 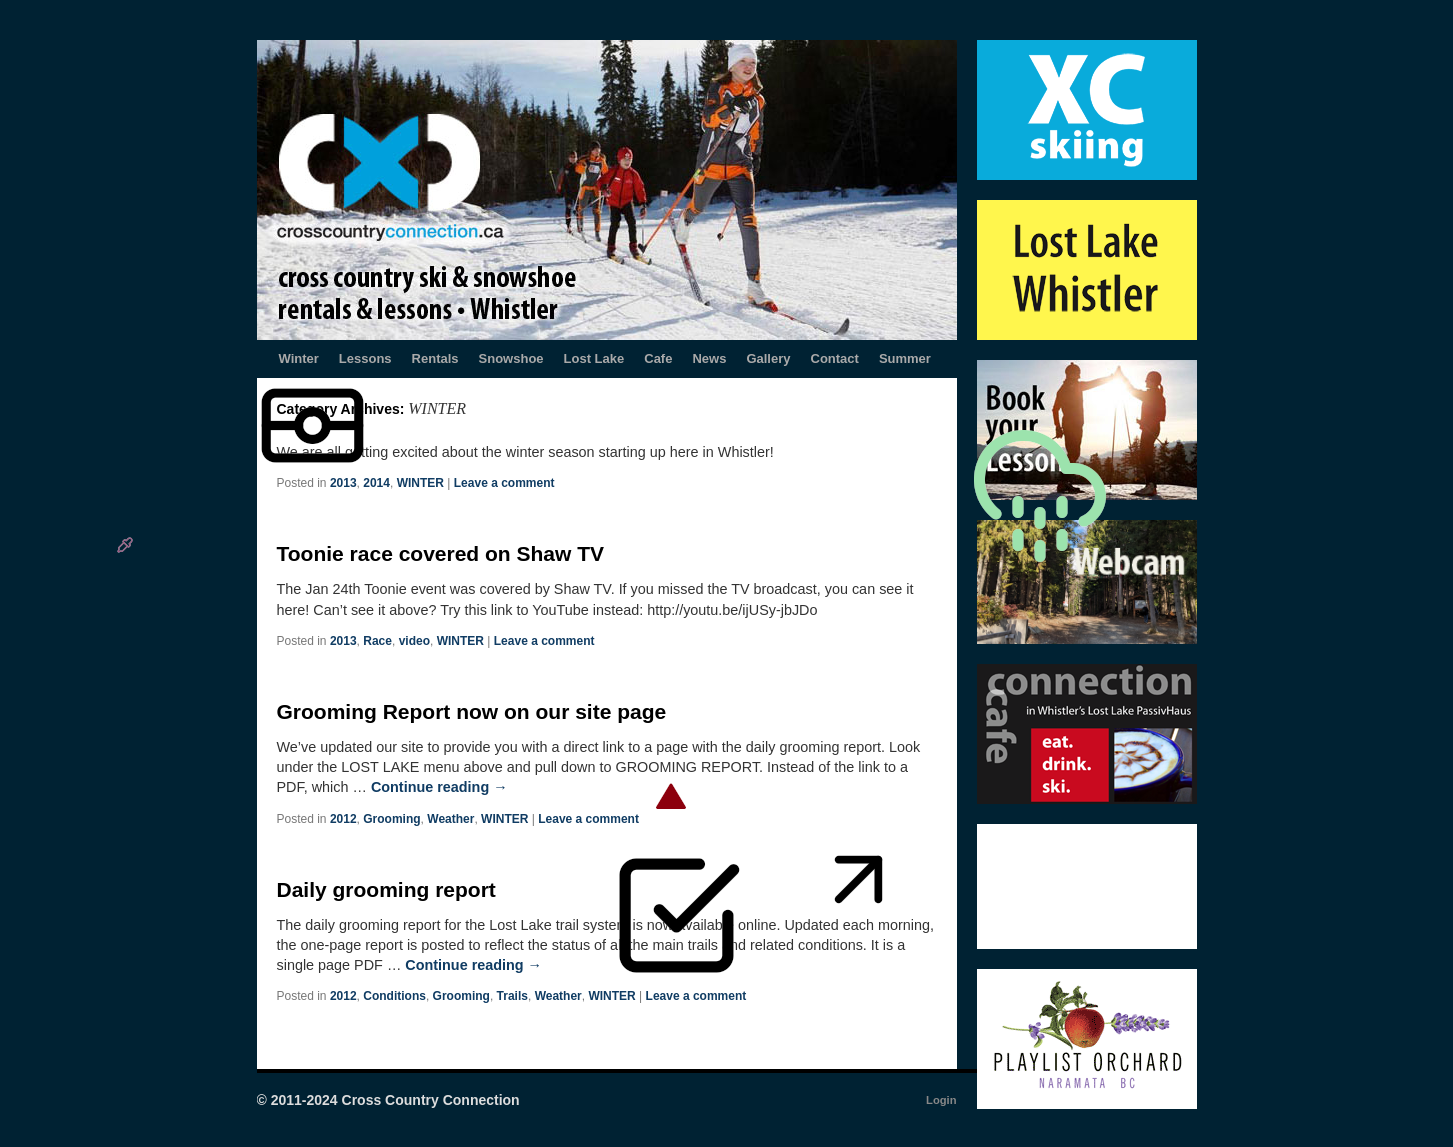 I want to click on vercel platform logo, so click(x=671, y=797).